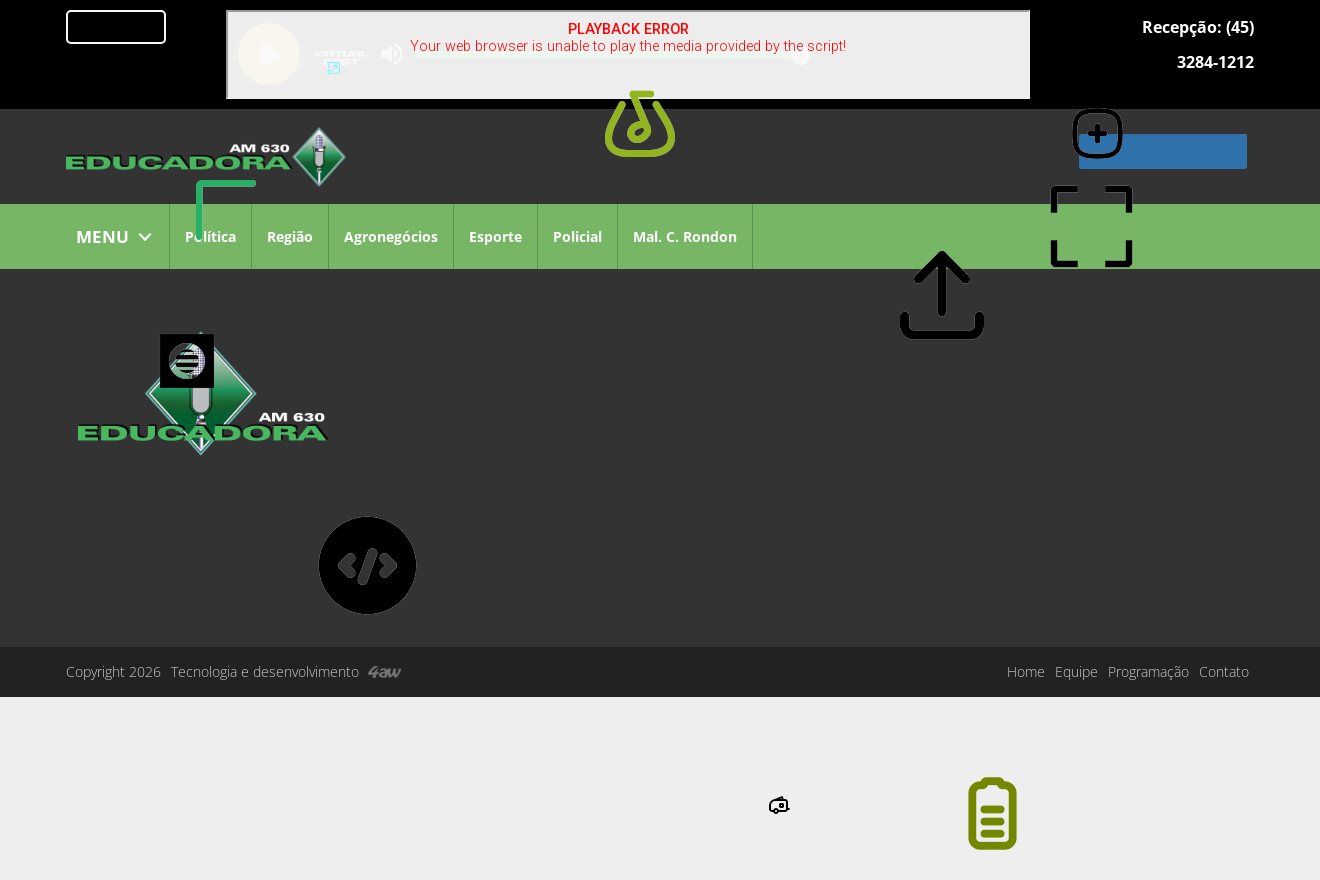 This screenshot has height=880, width=1320. I want to click on add a new item, so click(1097, 133).